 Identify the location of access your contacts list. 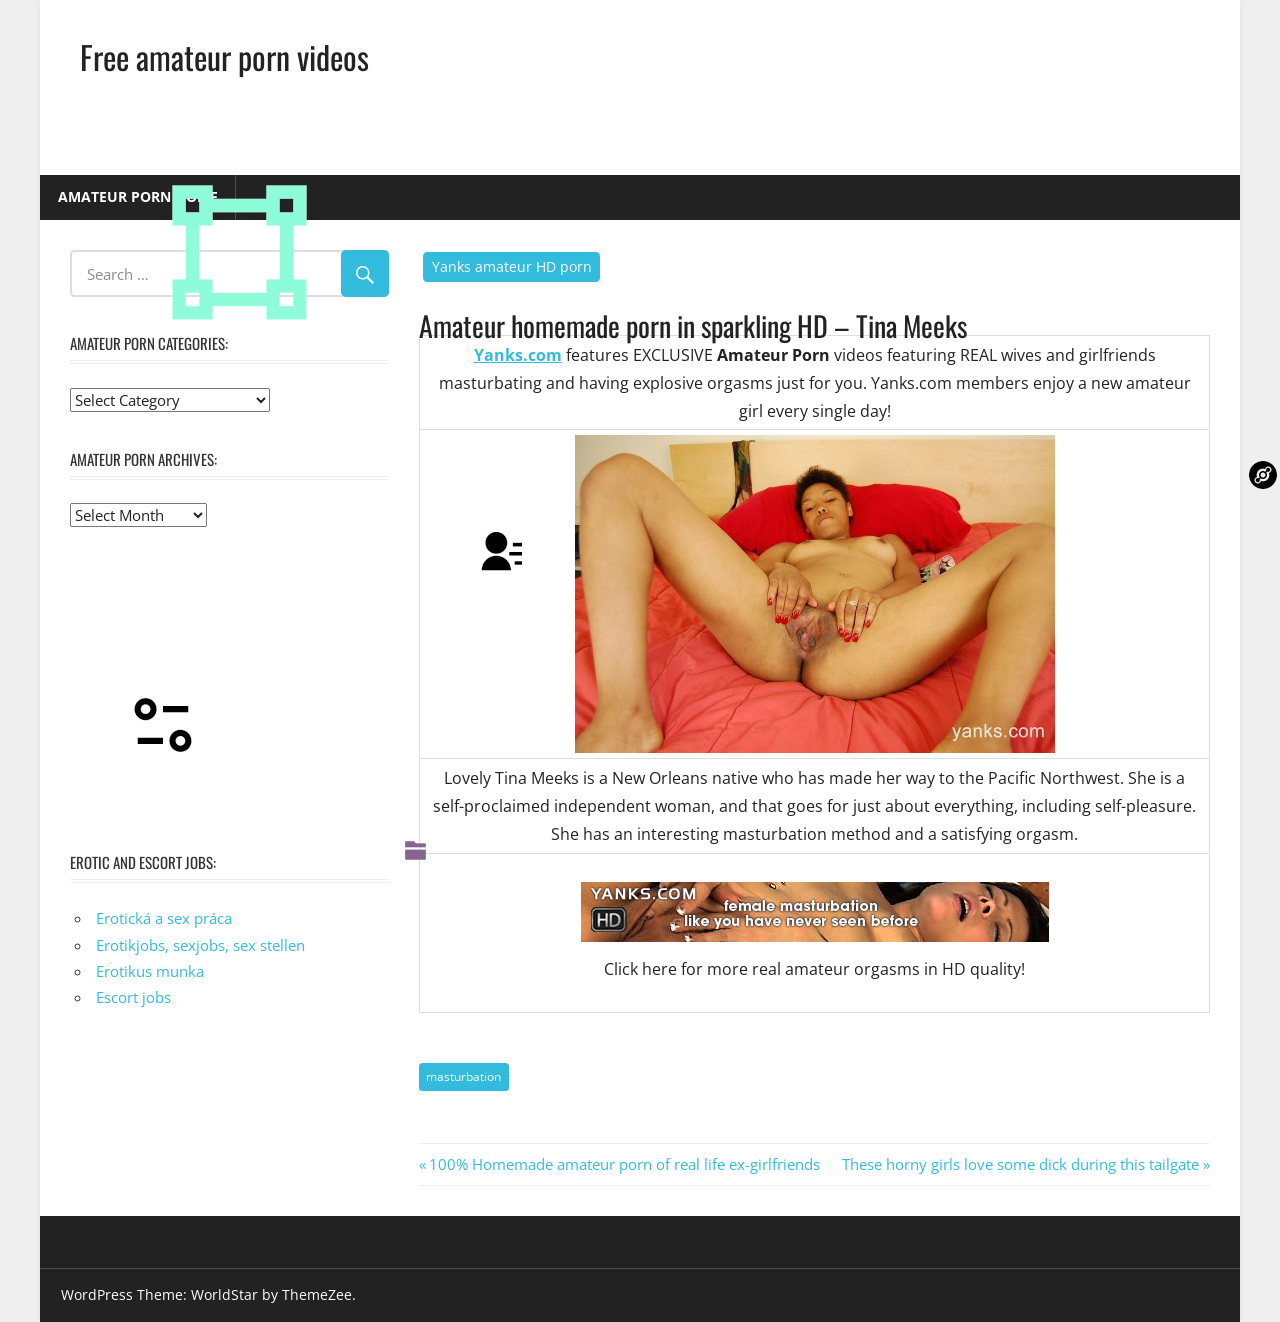
(500, 552).